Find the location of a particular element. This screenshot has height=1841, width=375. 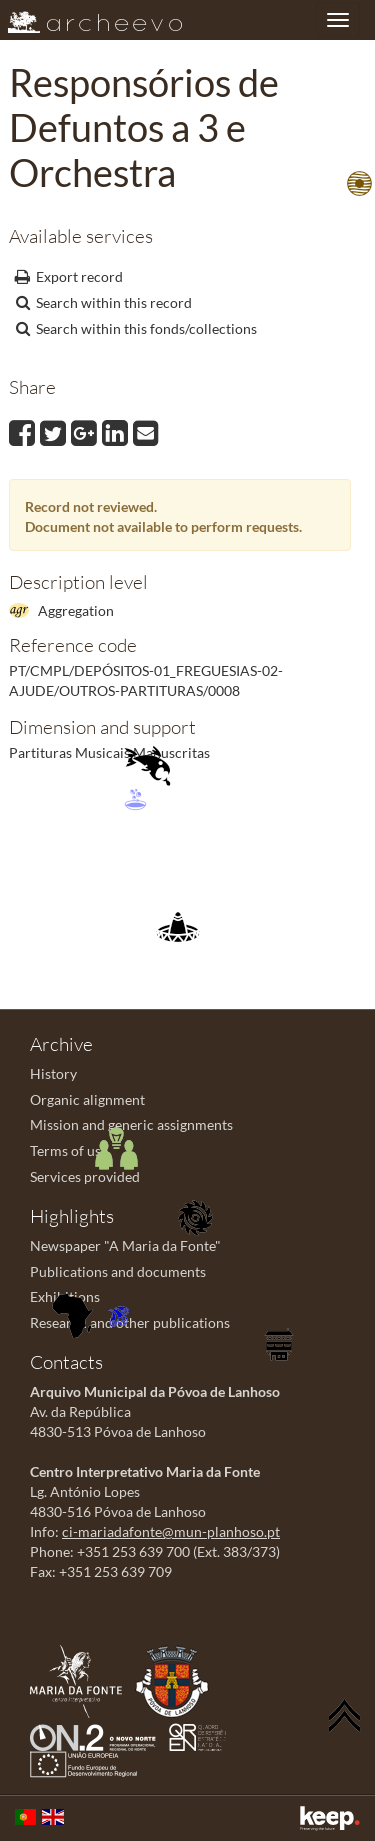

indicates a sawblade or cutting tool in a game interface is located at coordinates (195, 1217).